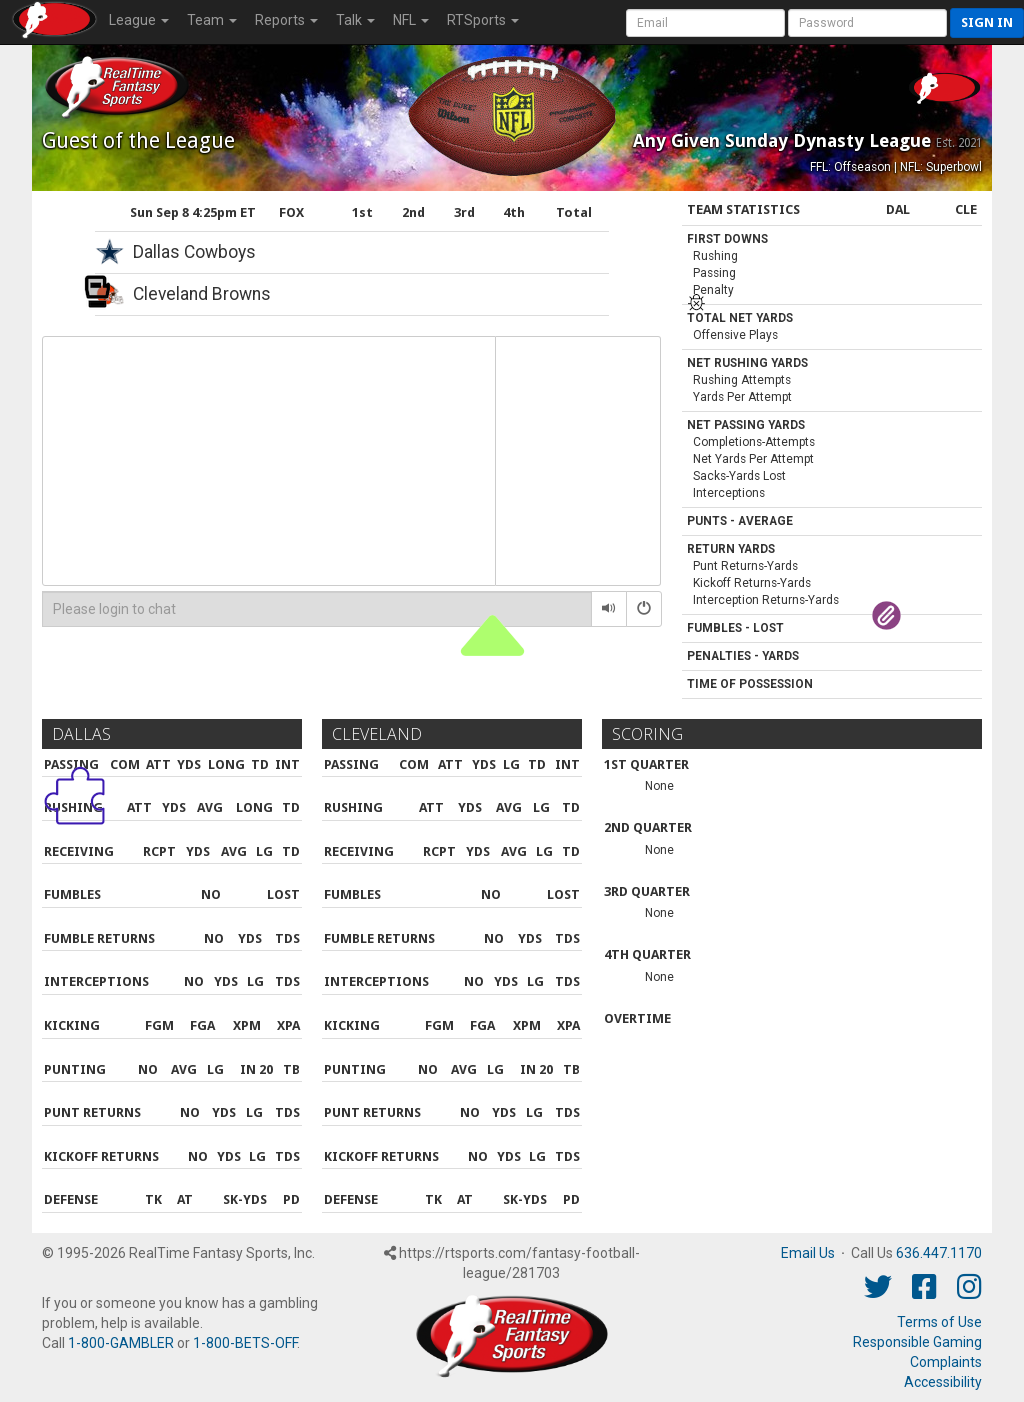 The width and height of the screenshot is (1024, 1402). Describe the element at coordinates (886, 615) in the screenshot. I see `attach a file to your message` at that location.